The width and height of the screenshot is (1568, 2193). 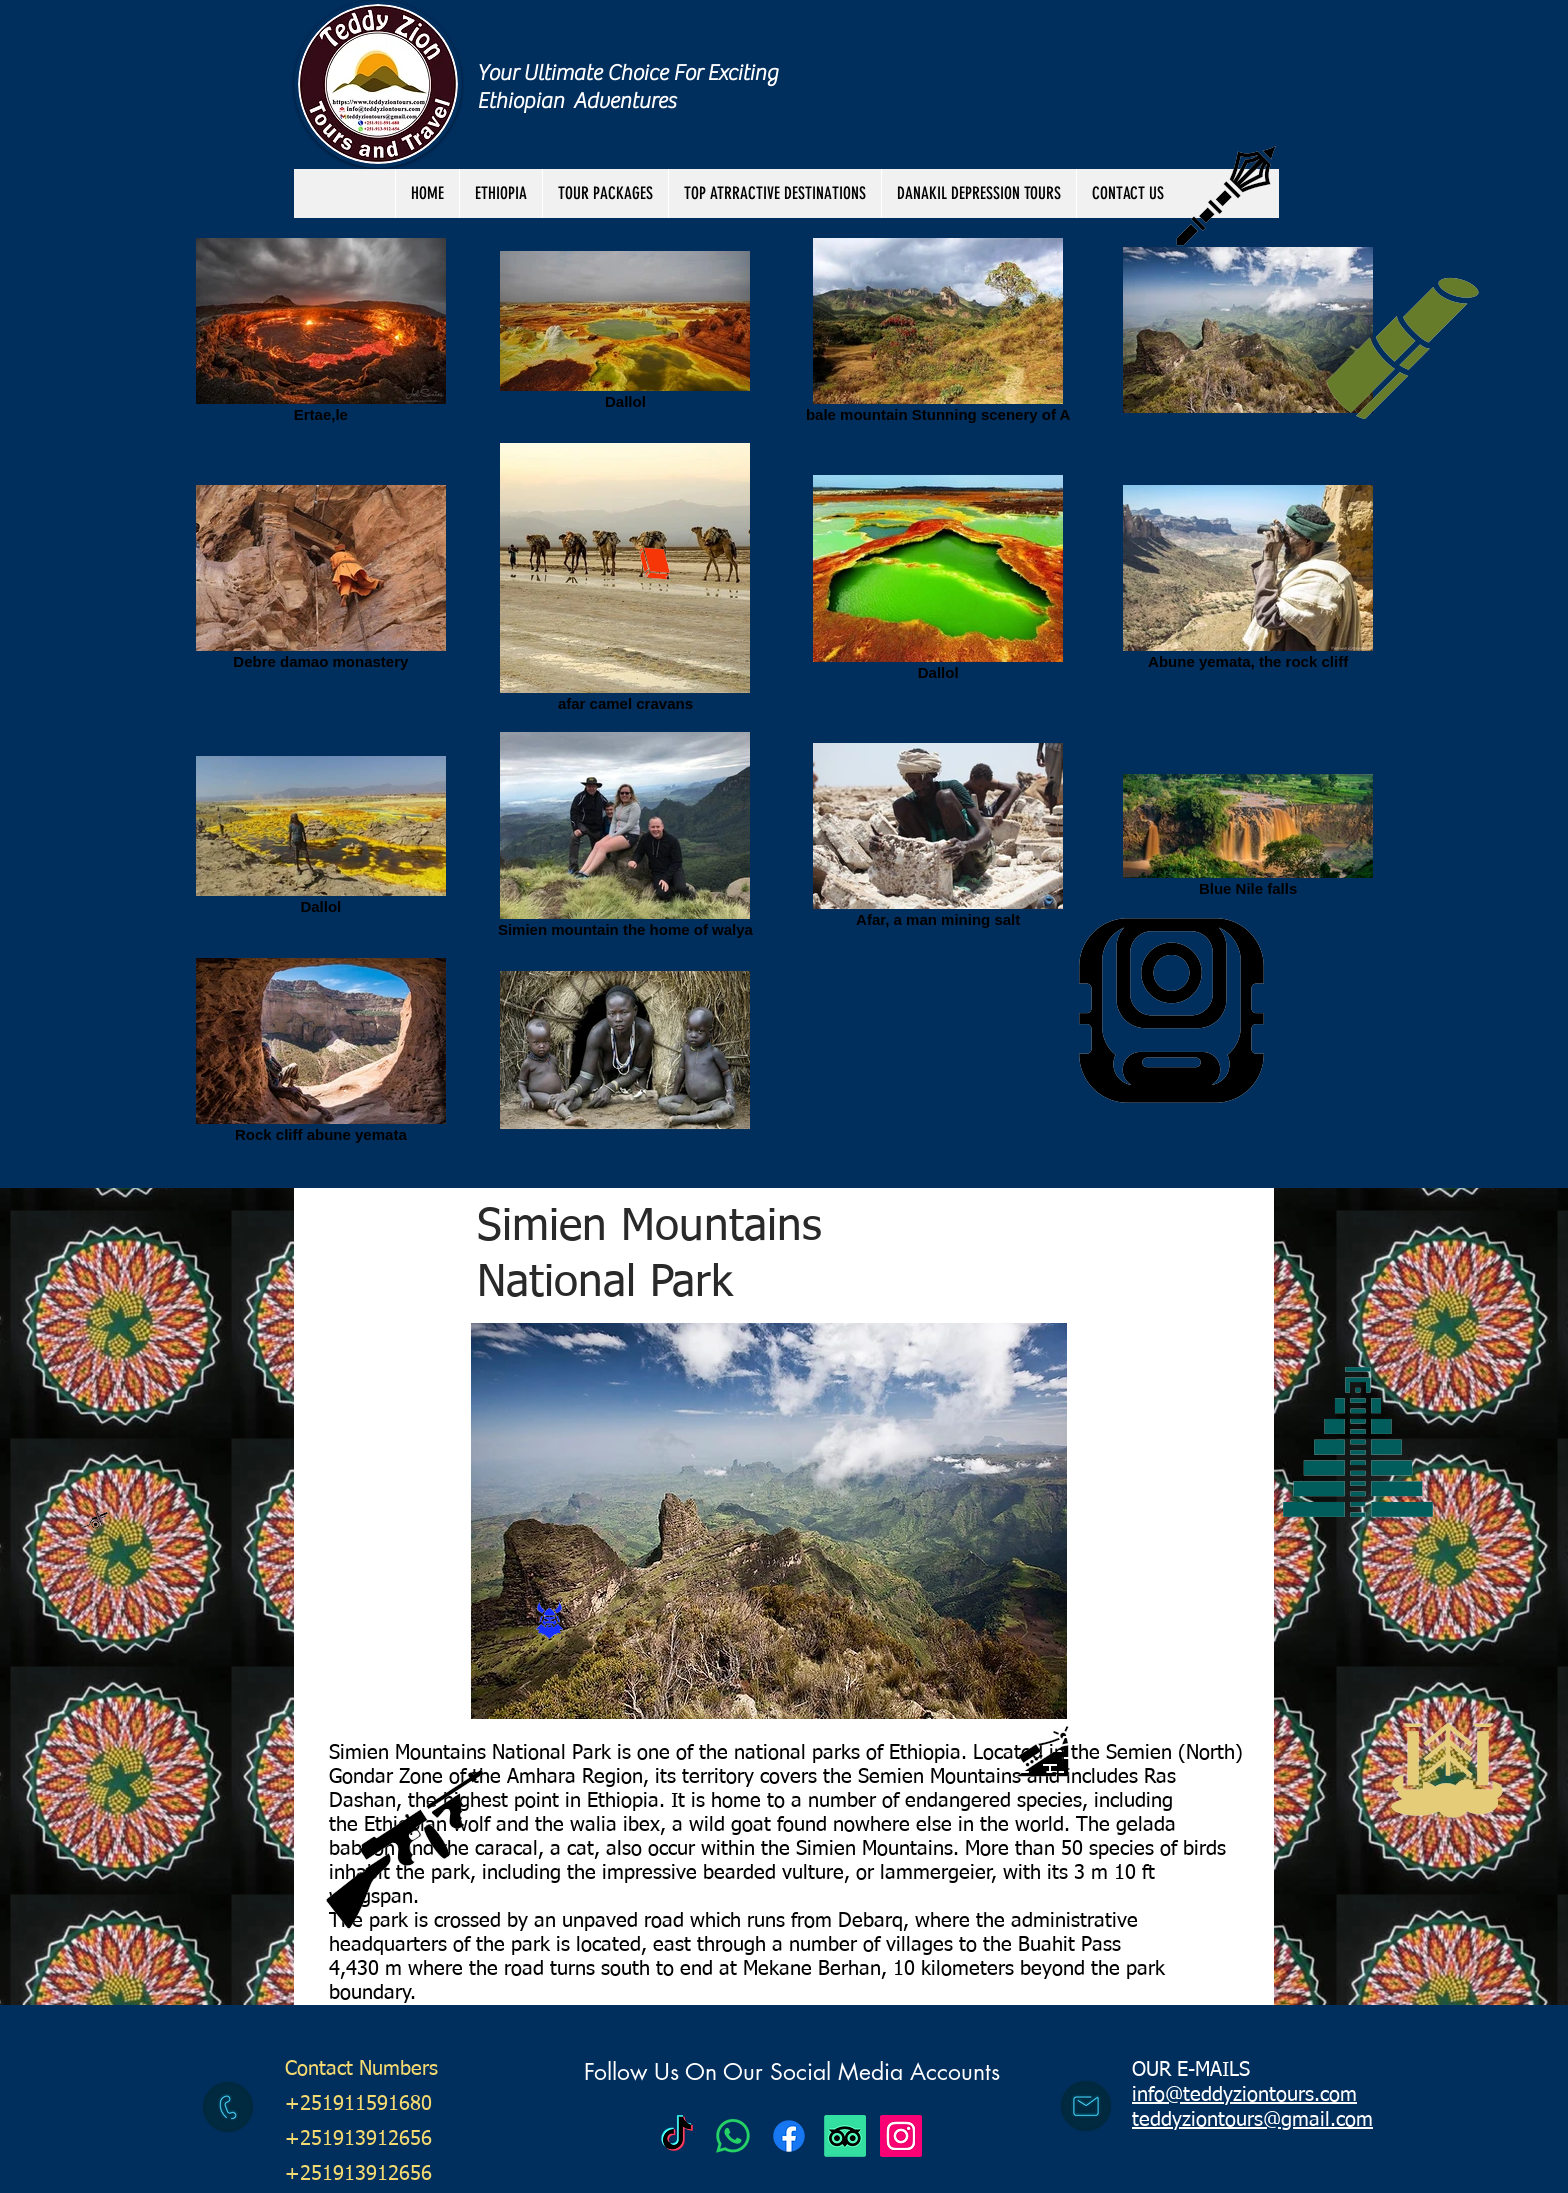 What do you see at coordinates (654, 563) in the screenshot?
I see `open a guidebook or manual` at bounding box center [654, 563].